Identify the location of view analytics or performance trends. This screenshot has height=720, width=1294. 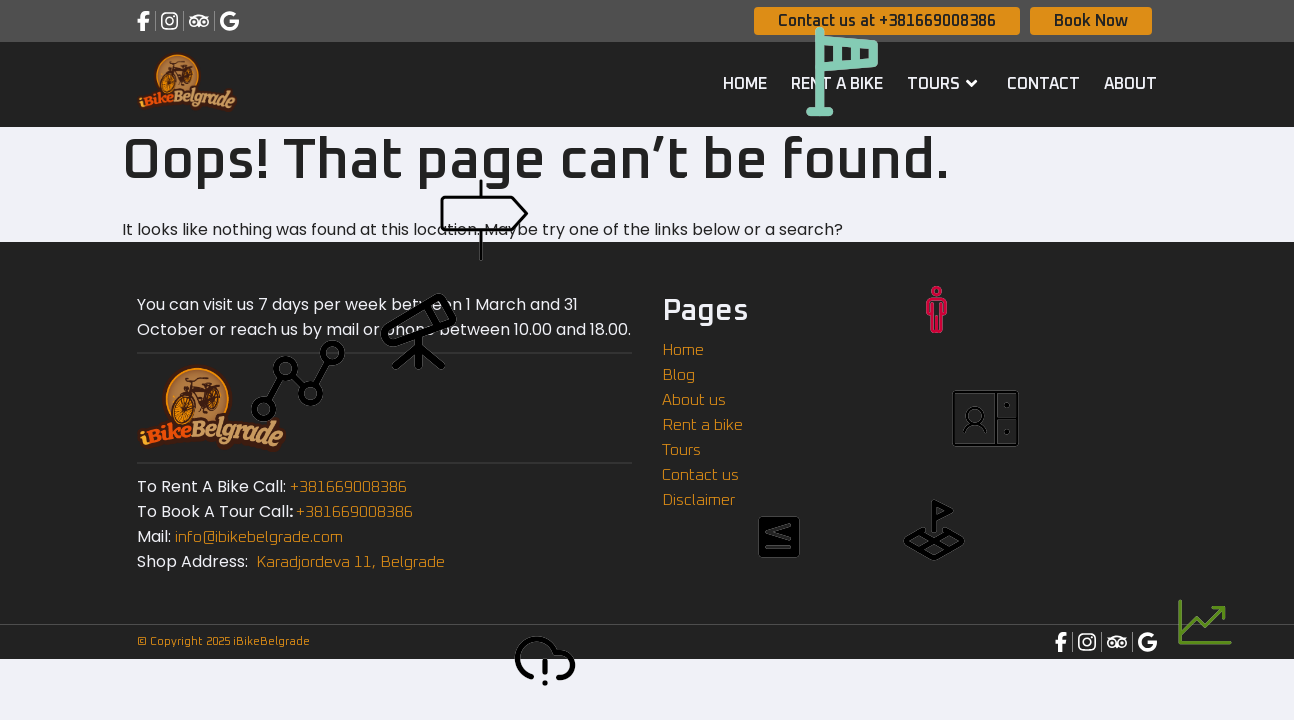
(1205, 622).